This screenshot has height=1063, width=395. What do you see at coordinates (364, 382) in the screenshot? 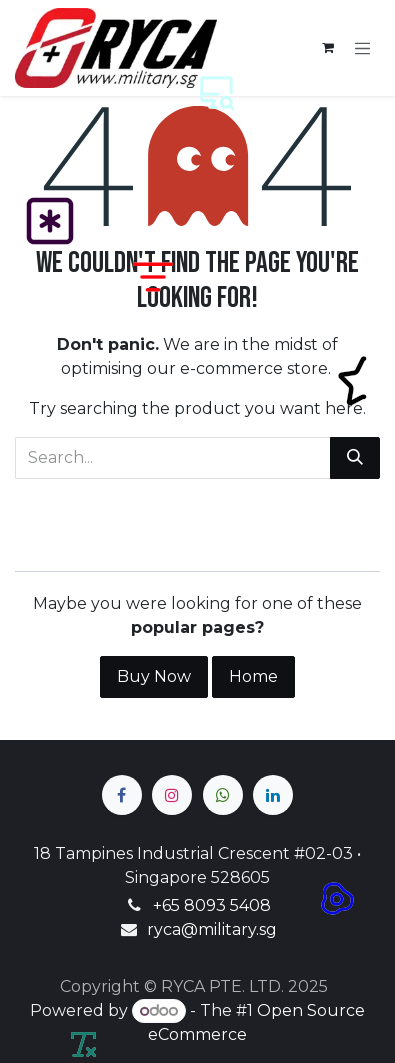
I see `indicates a partial or half-star rating` at bounding box center [364, 382].